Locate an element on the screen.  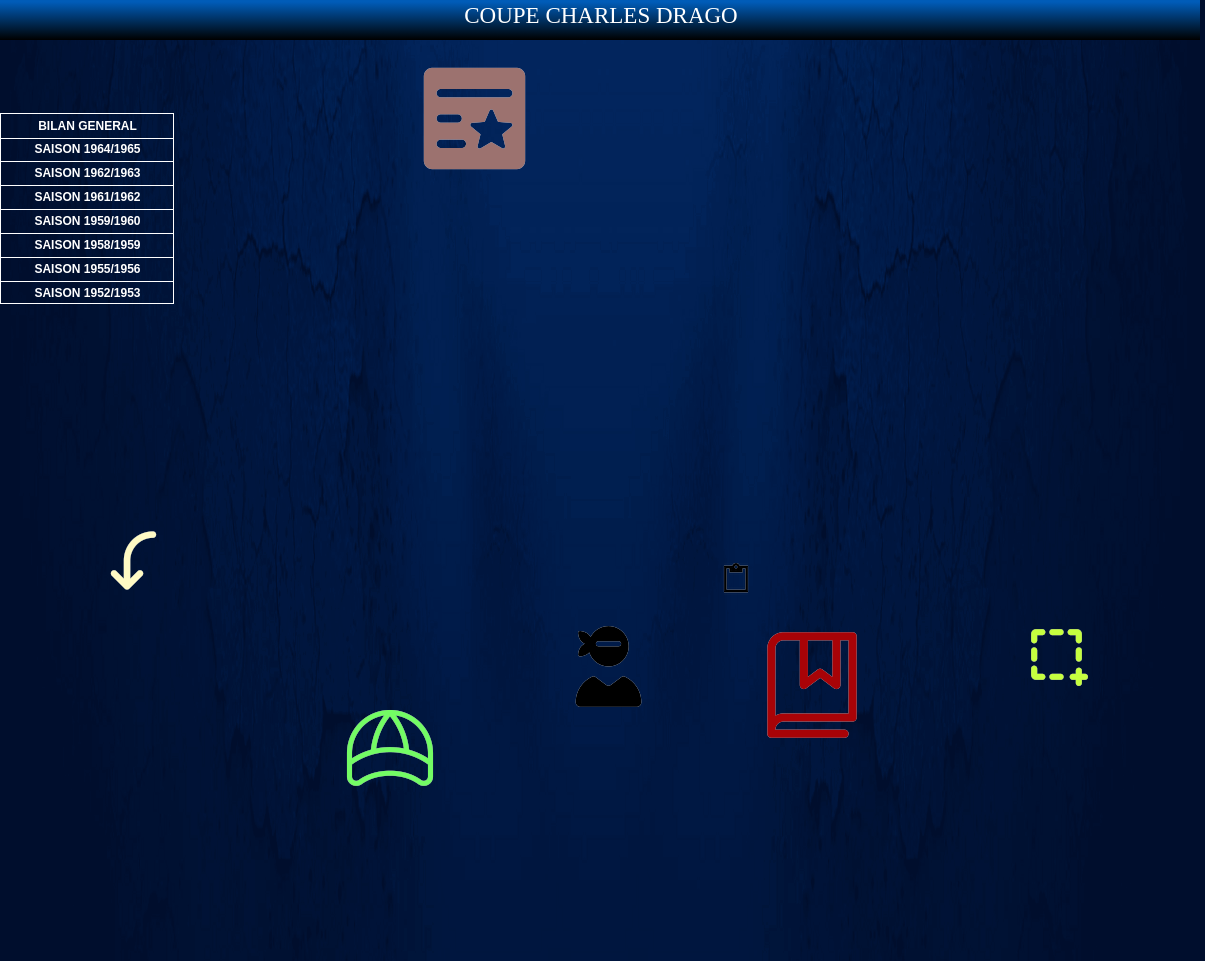
access your bookmarked reading list is located at coordinates (812, 685).